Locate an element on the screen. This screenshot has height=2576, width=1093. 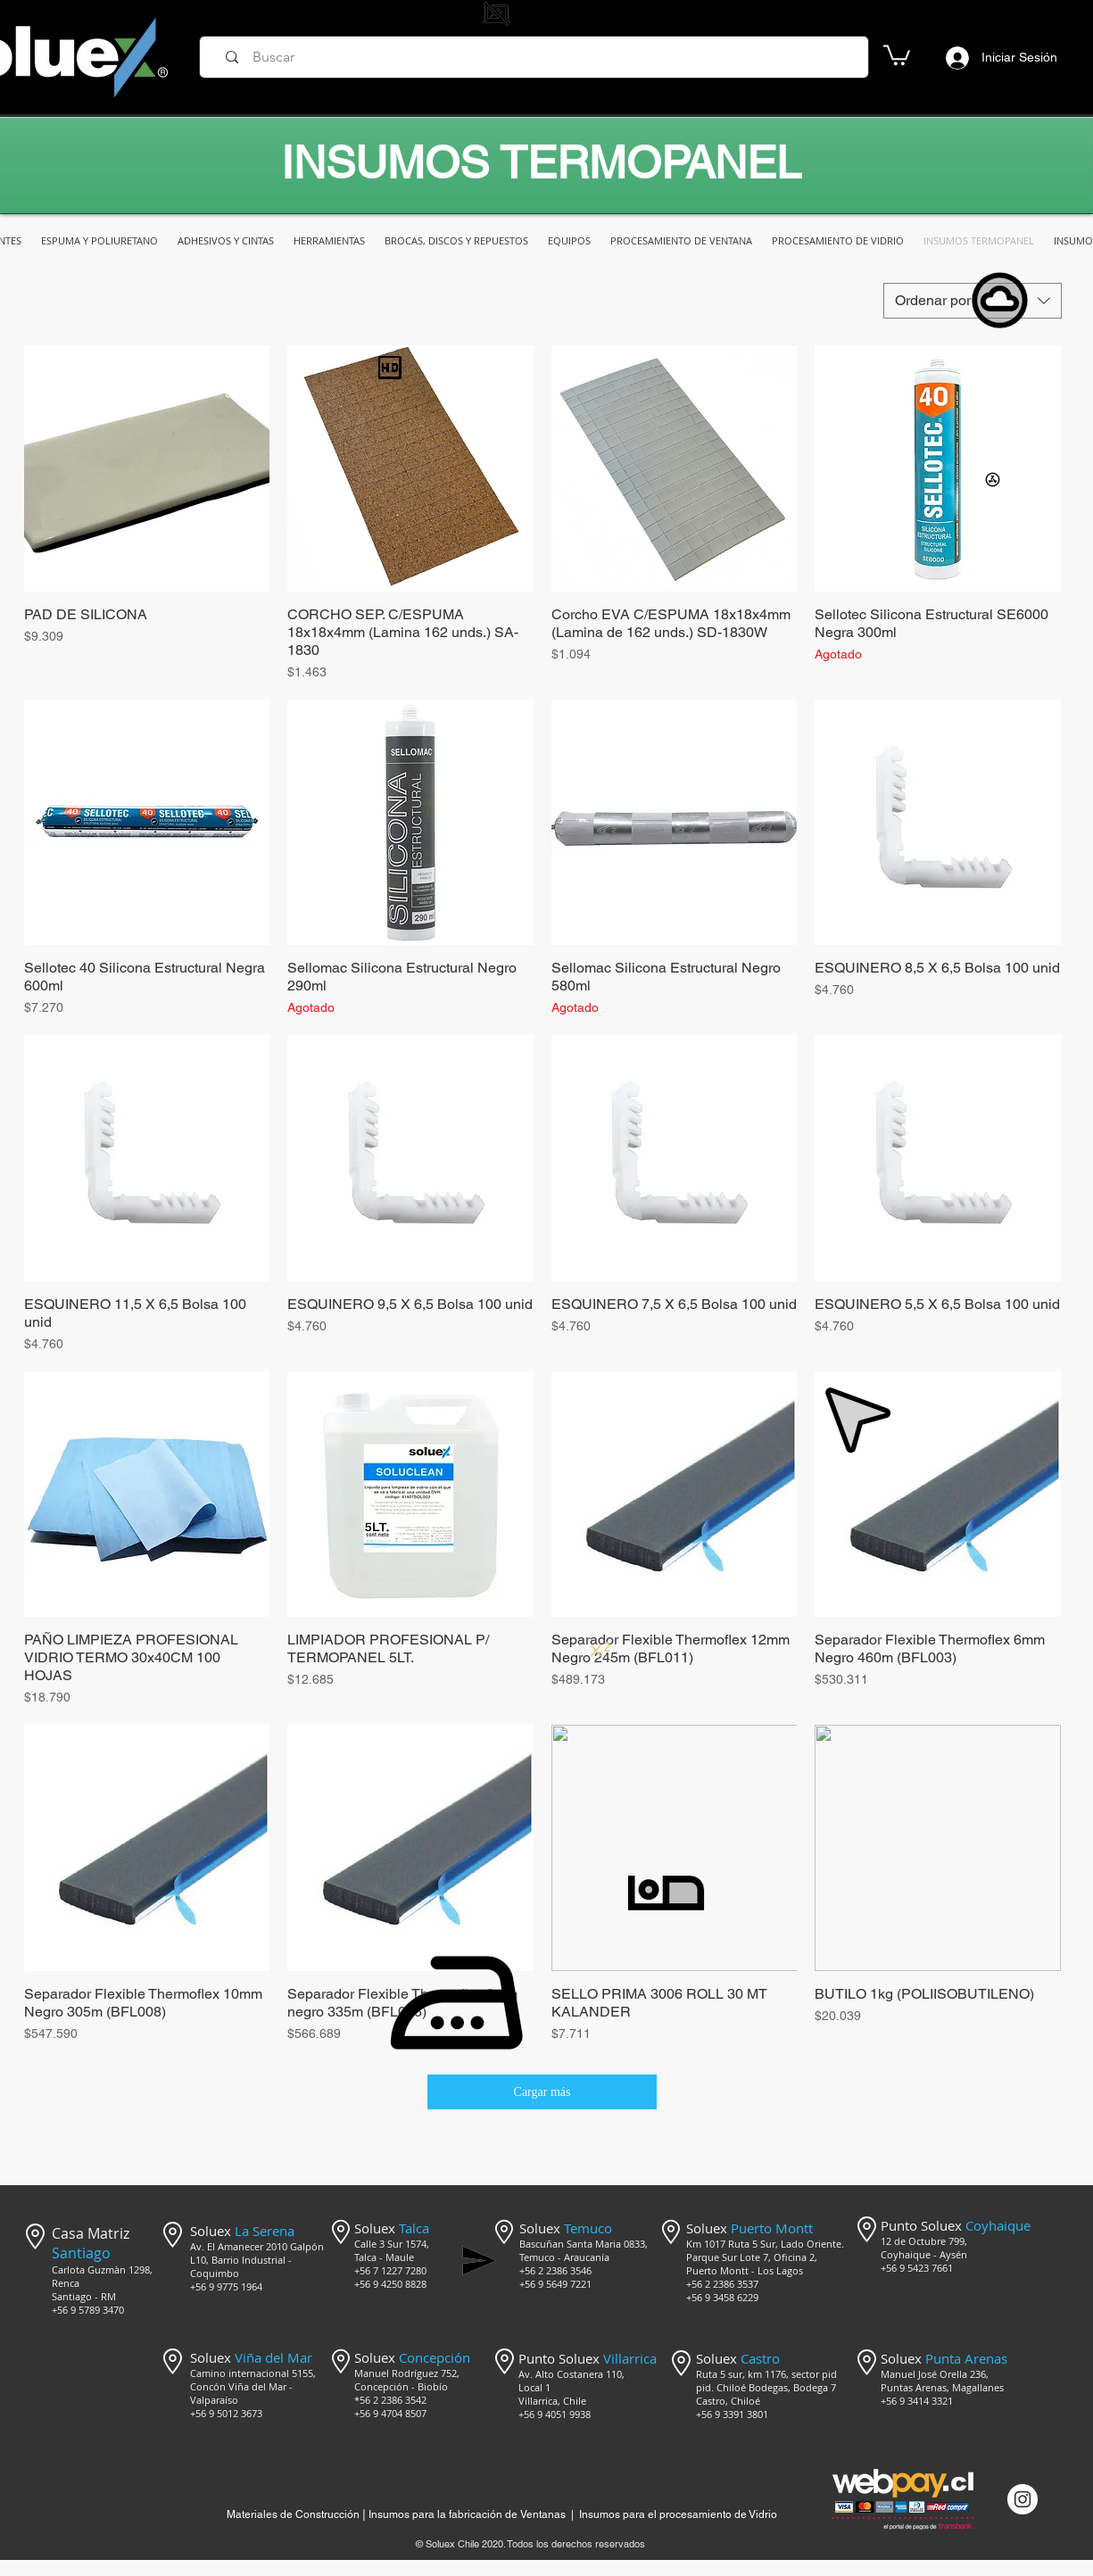
indicates high definition video quality is available is located at coordinates (390, 368).